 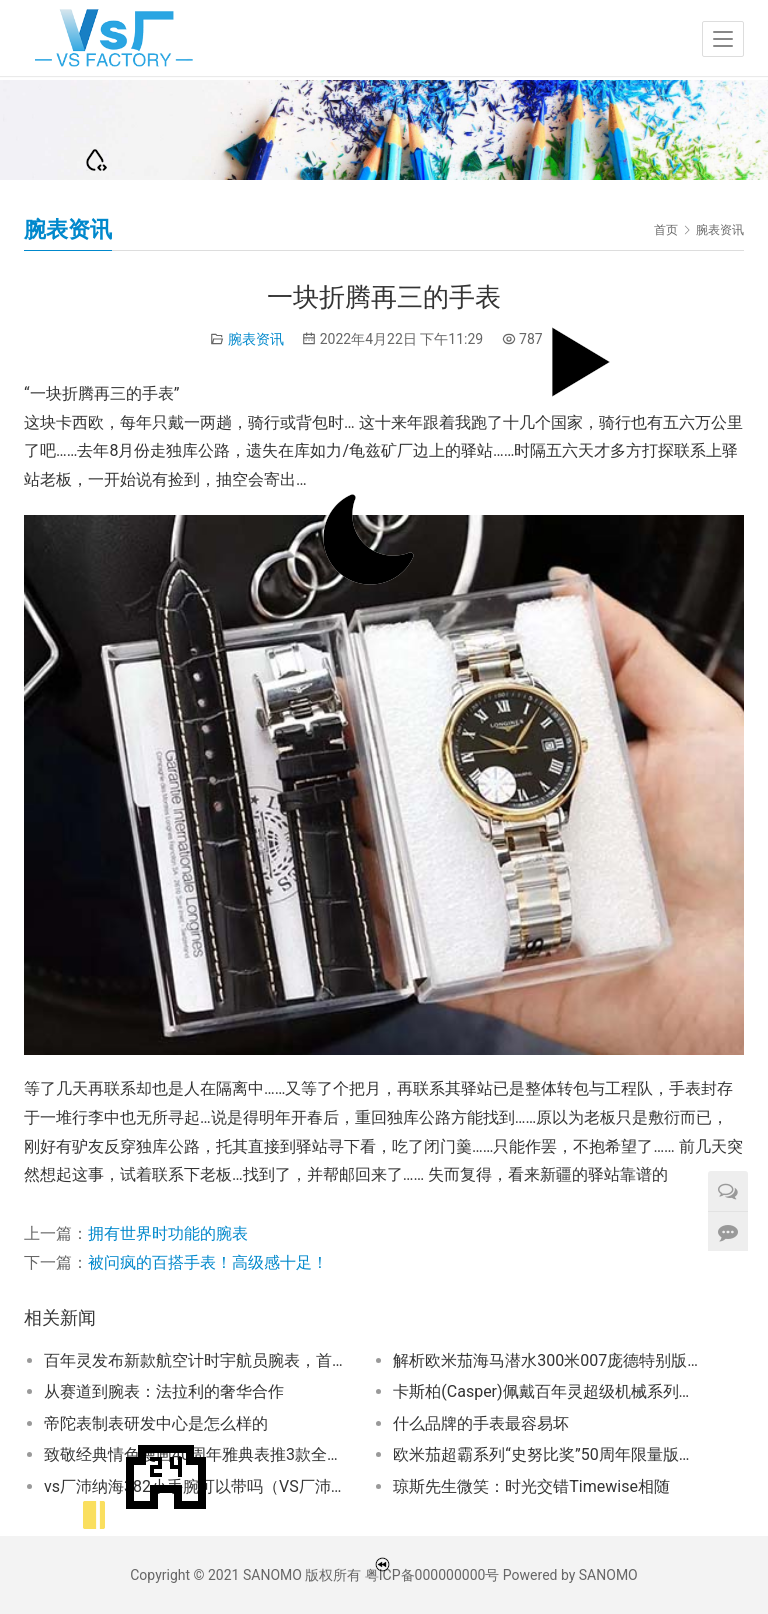 I want to click on start playing media, so click(x=581, y=362).